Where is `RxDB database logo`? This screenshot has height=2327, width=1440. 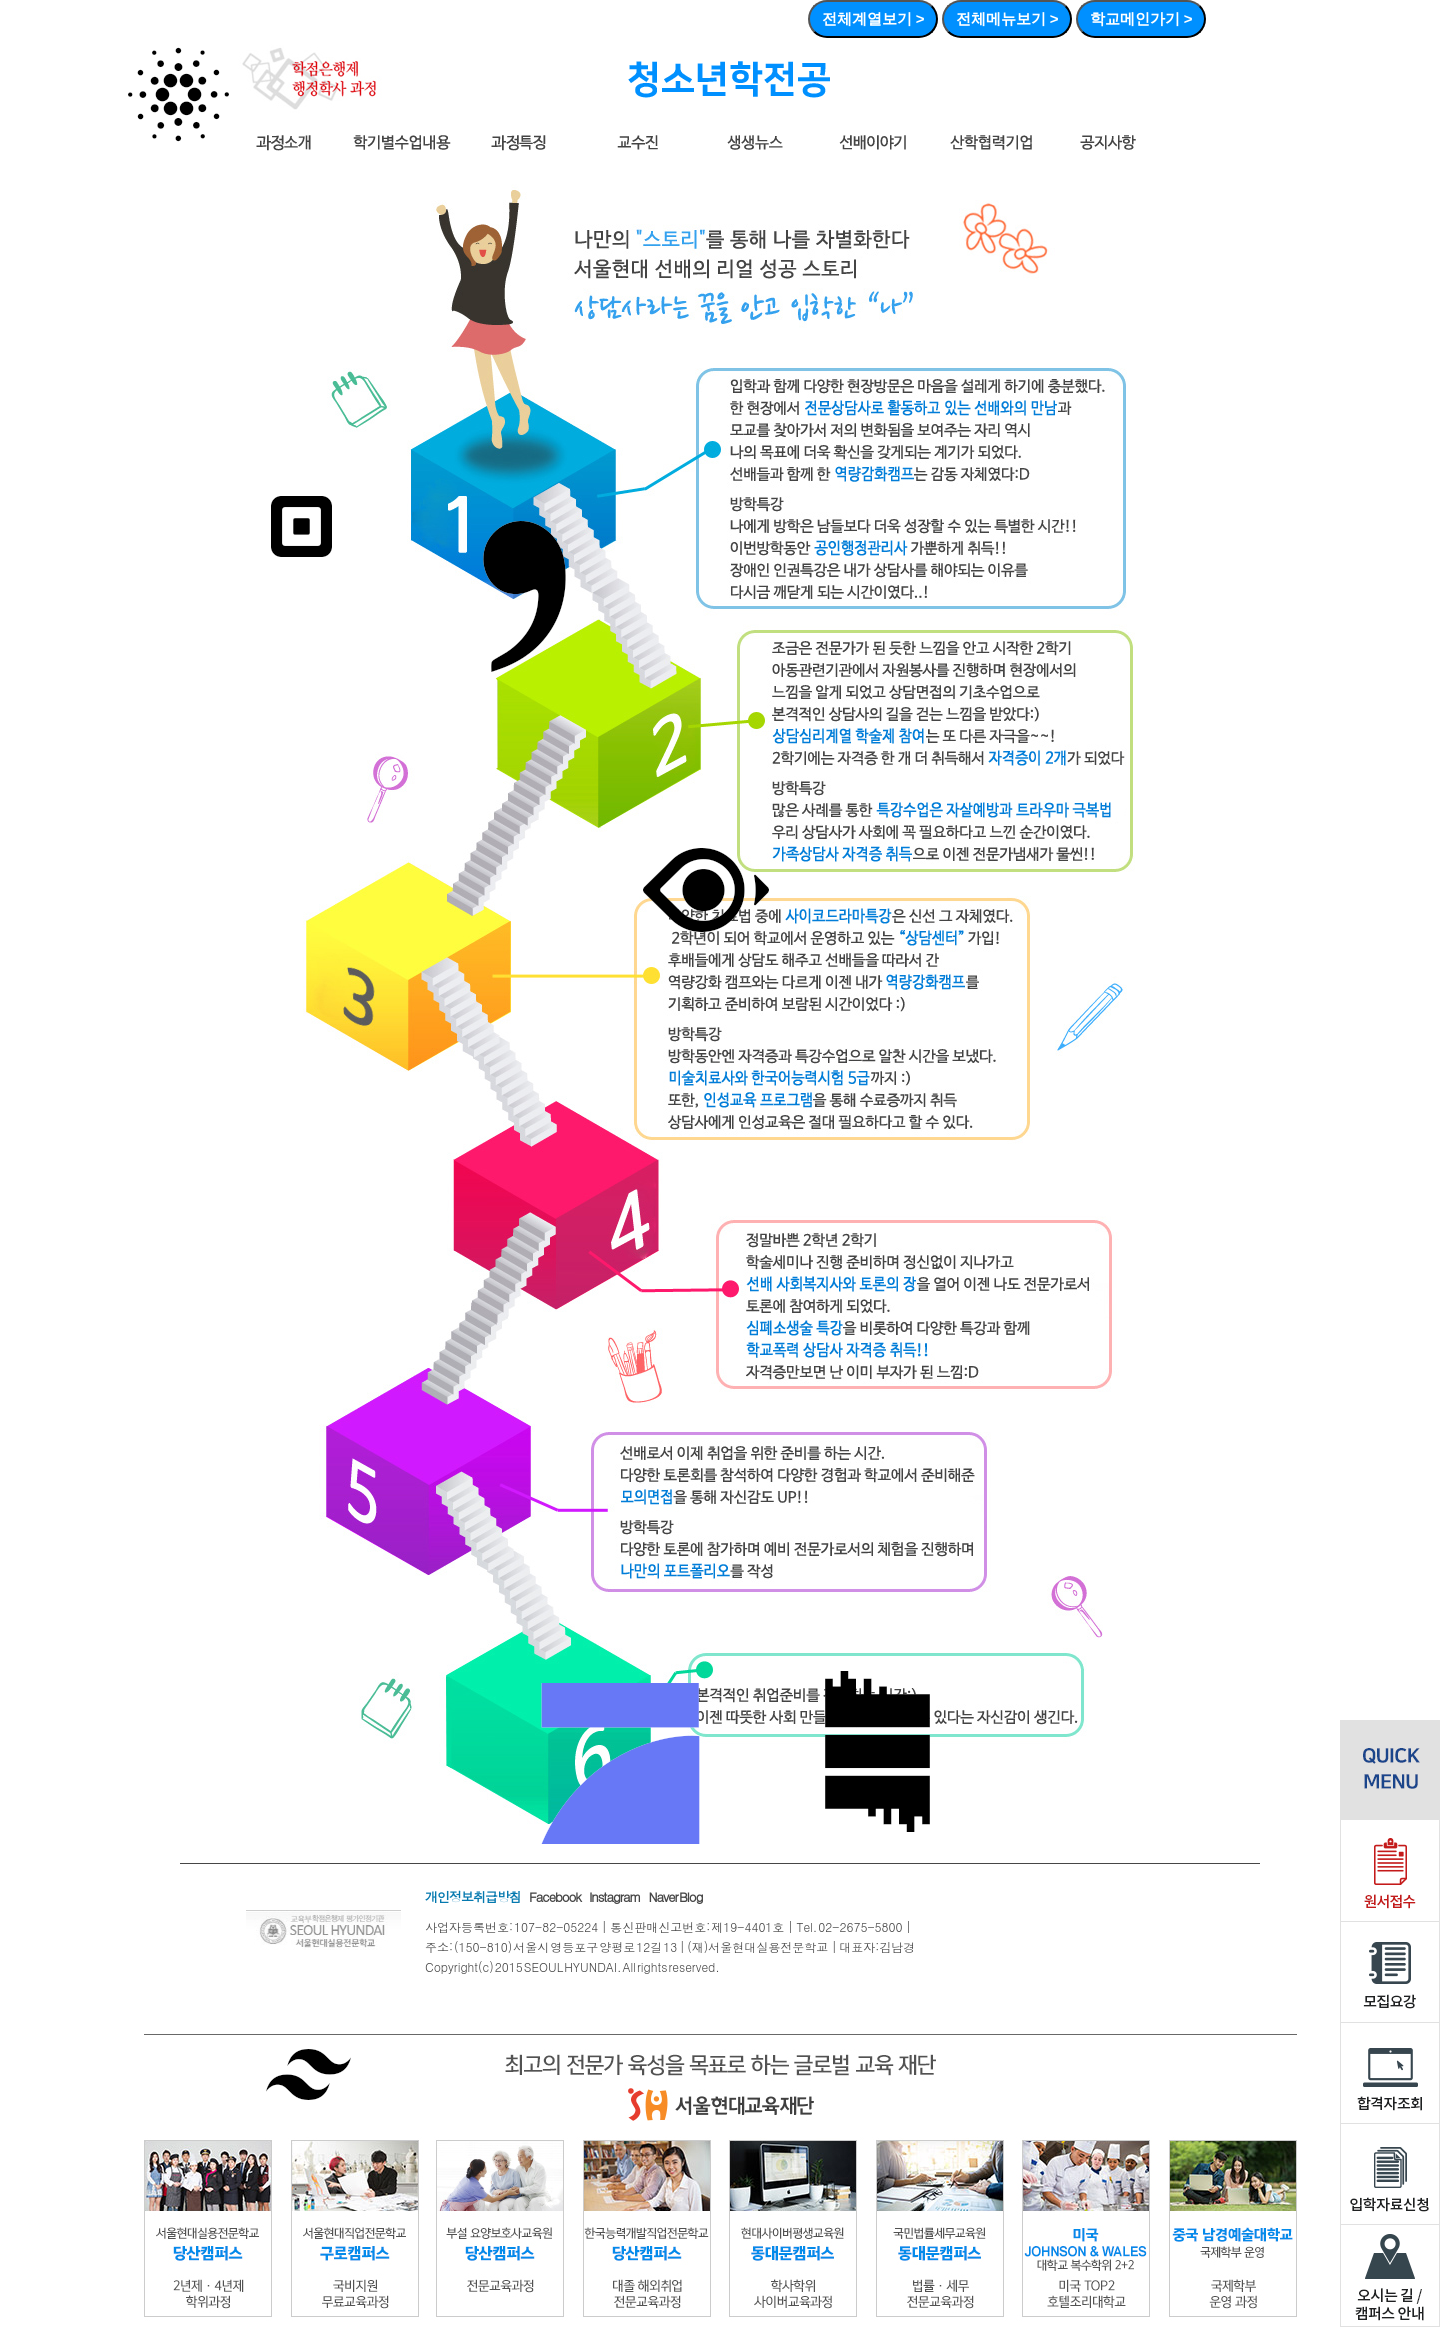 RxDB database logo is located at coordinates (877, 1751).